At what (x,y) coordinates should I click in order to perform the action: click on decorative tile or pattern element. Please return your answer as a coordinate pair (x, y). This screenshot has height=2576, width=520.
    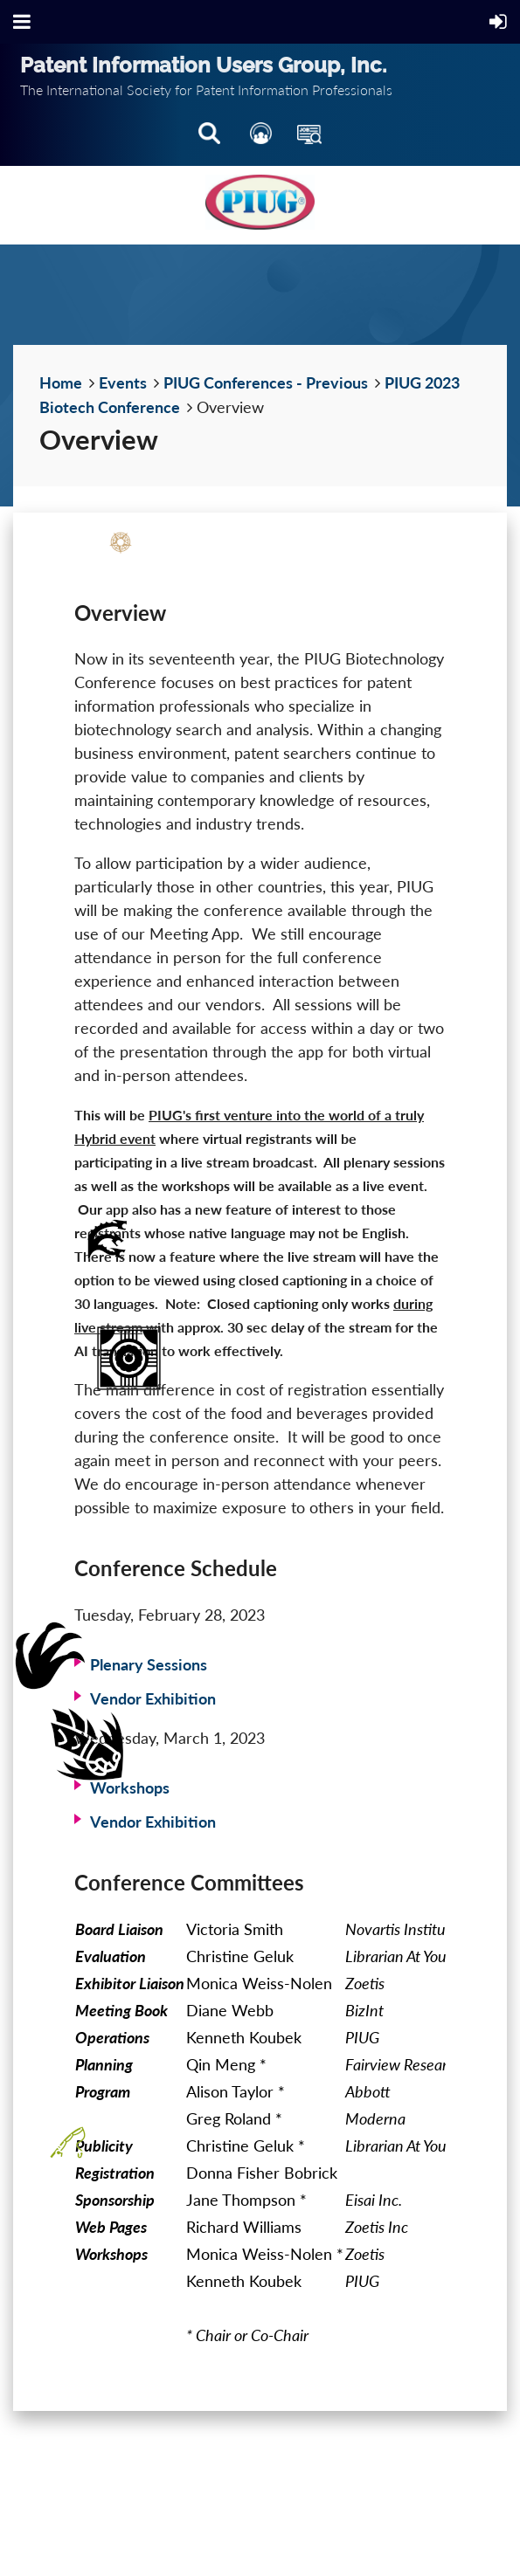
    Looking at the image, I should click on (128, 1358).